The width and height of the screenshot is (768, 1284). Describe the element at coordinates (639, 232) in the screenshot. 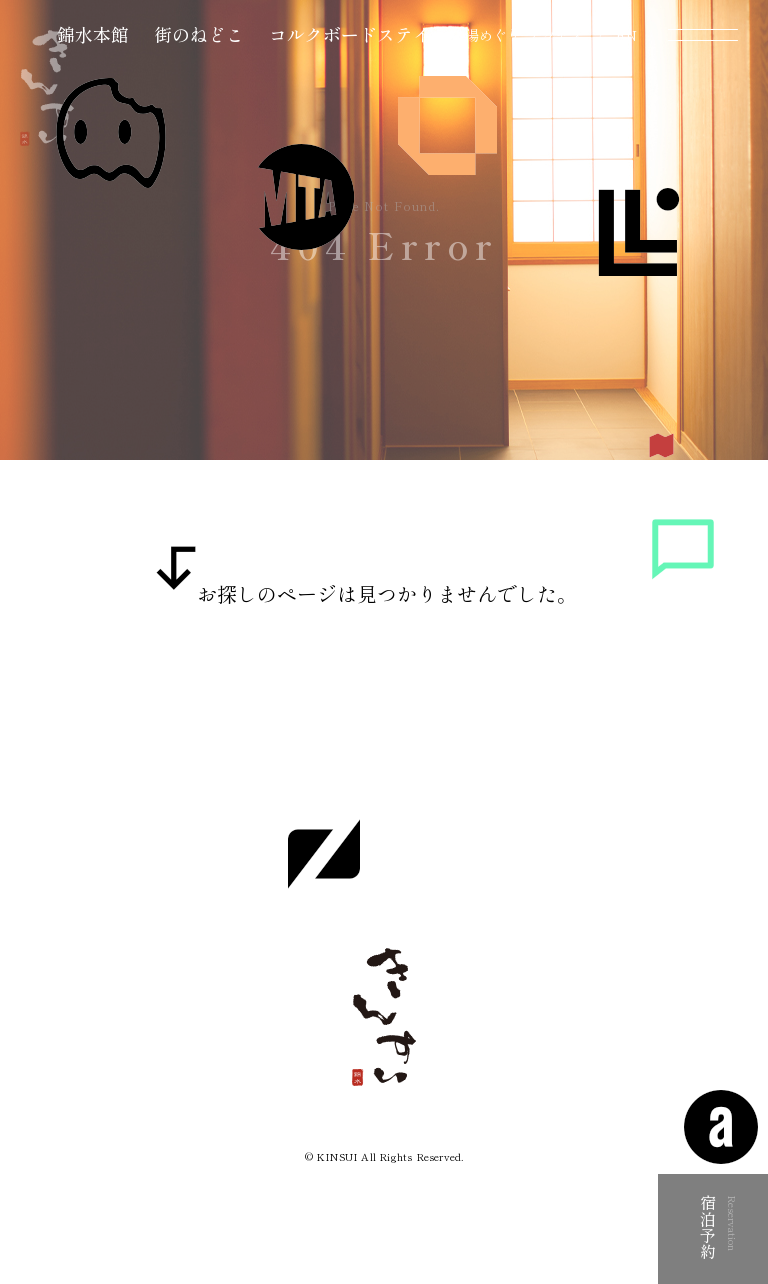

I see `linksys brand logo` at that location.